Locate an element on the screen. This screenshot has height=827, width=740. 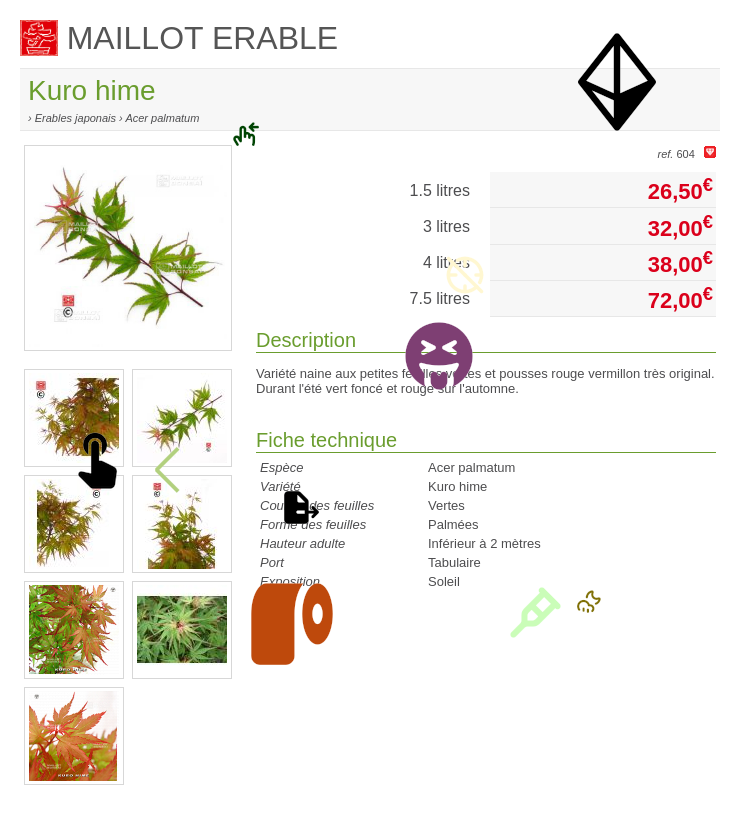
indicates accessibility or mobility assistance options is located at coordinates (535, 612).